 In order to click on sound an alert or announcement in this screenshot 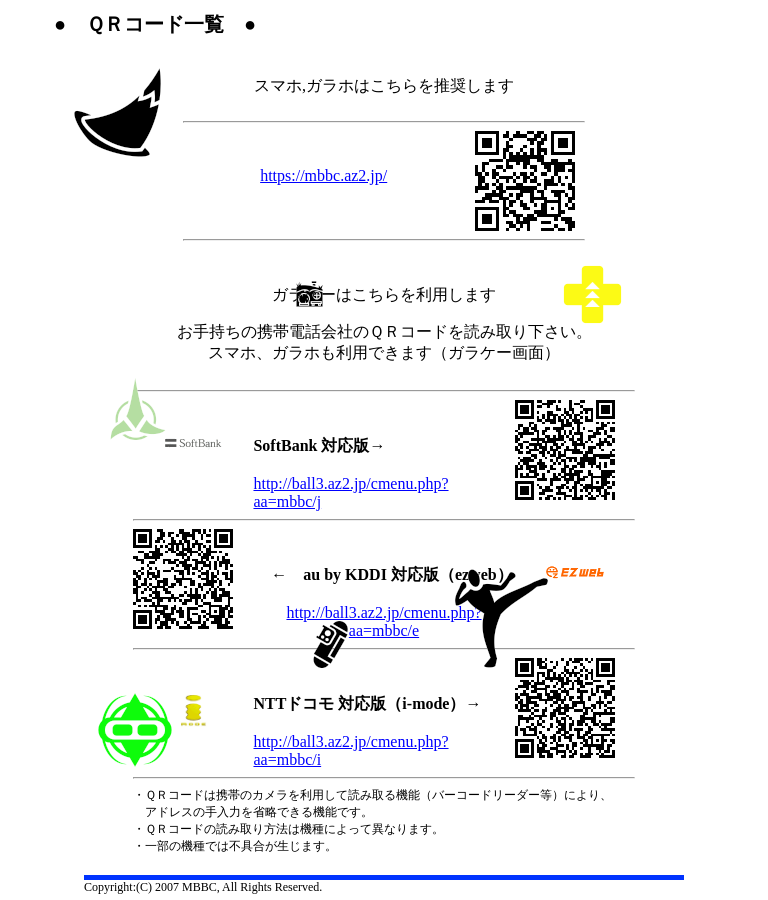, I will do `click(119, 110)`.